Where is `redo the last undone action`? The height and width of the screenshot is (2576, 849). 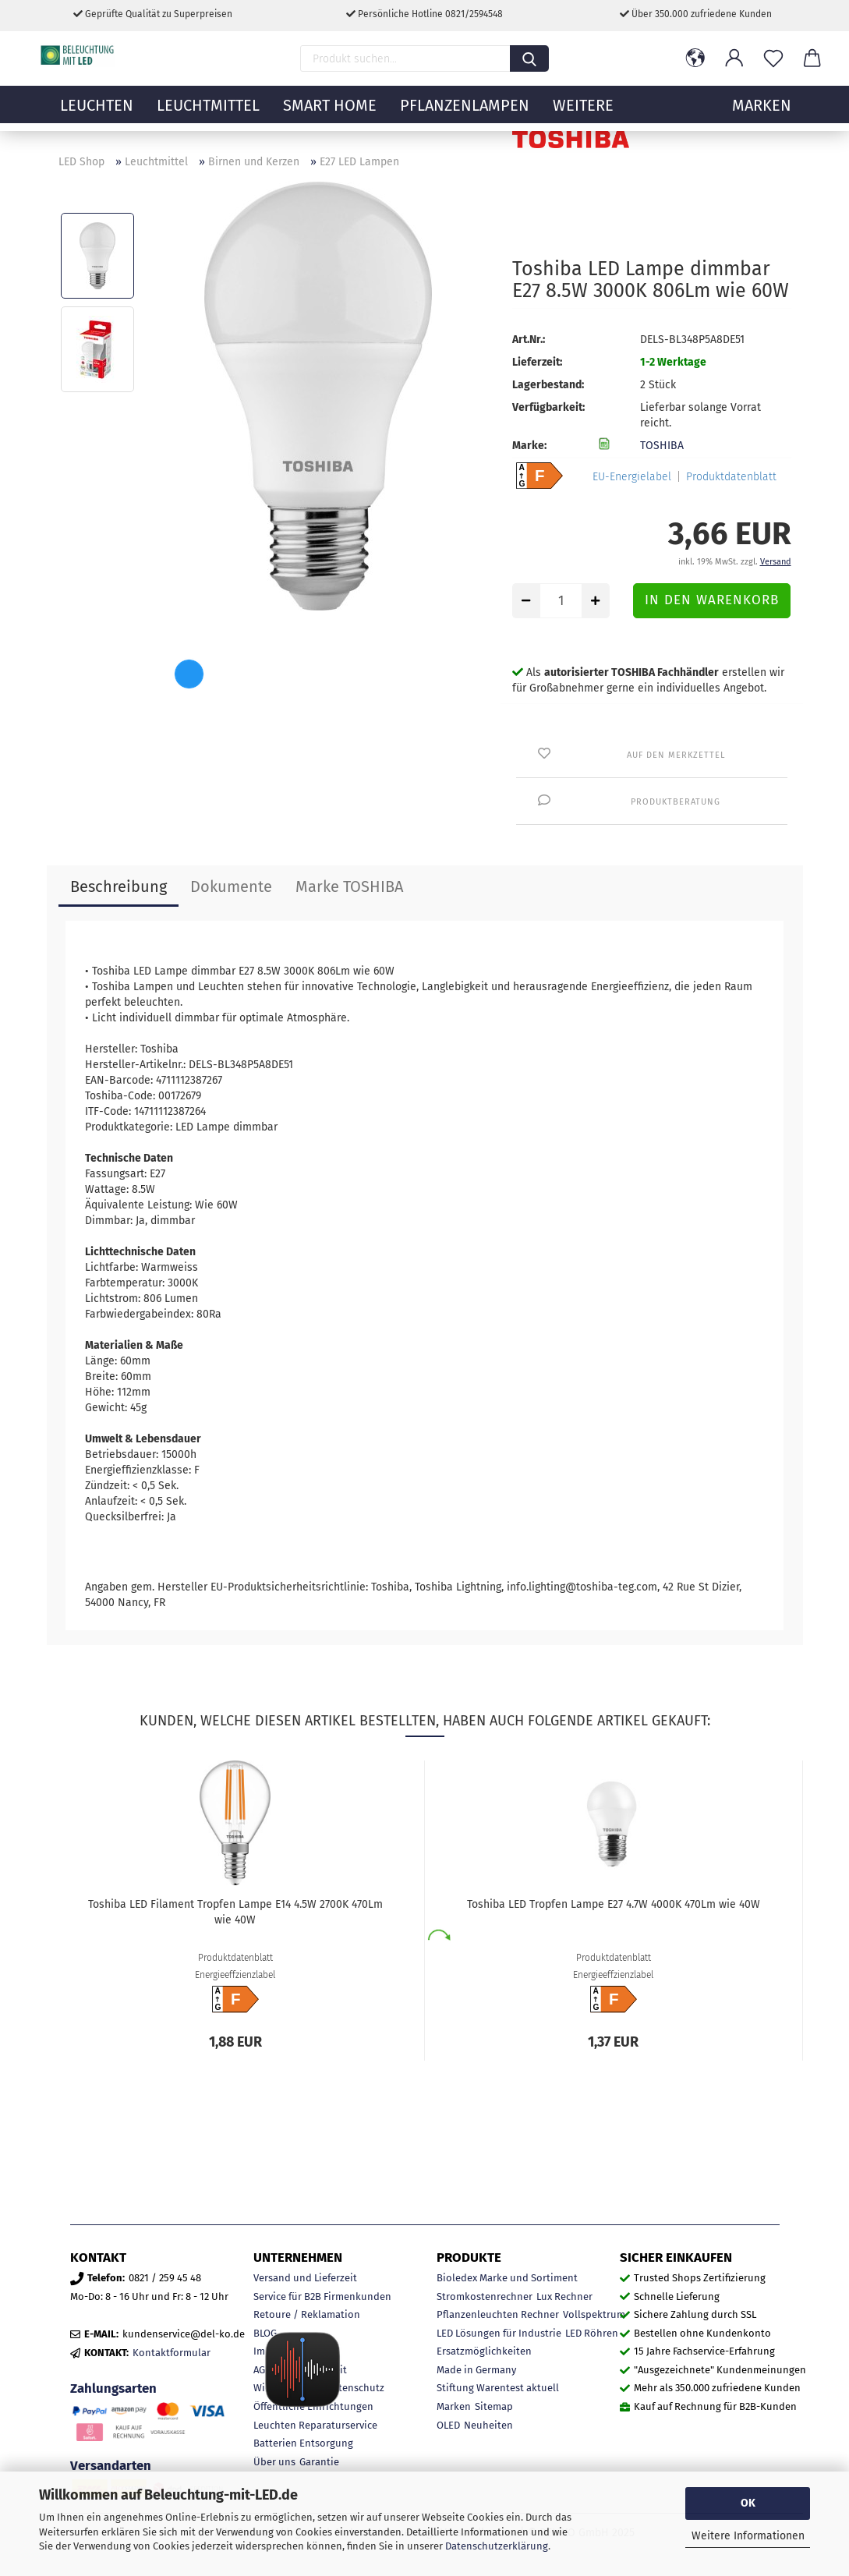
redo the last undone action is located at coordinates (438, 1934).